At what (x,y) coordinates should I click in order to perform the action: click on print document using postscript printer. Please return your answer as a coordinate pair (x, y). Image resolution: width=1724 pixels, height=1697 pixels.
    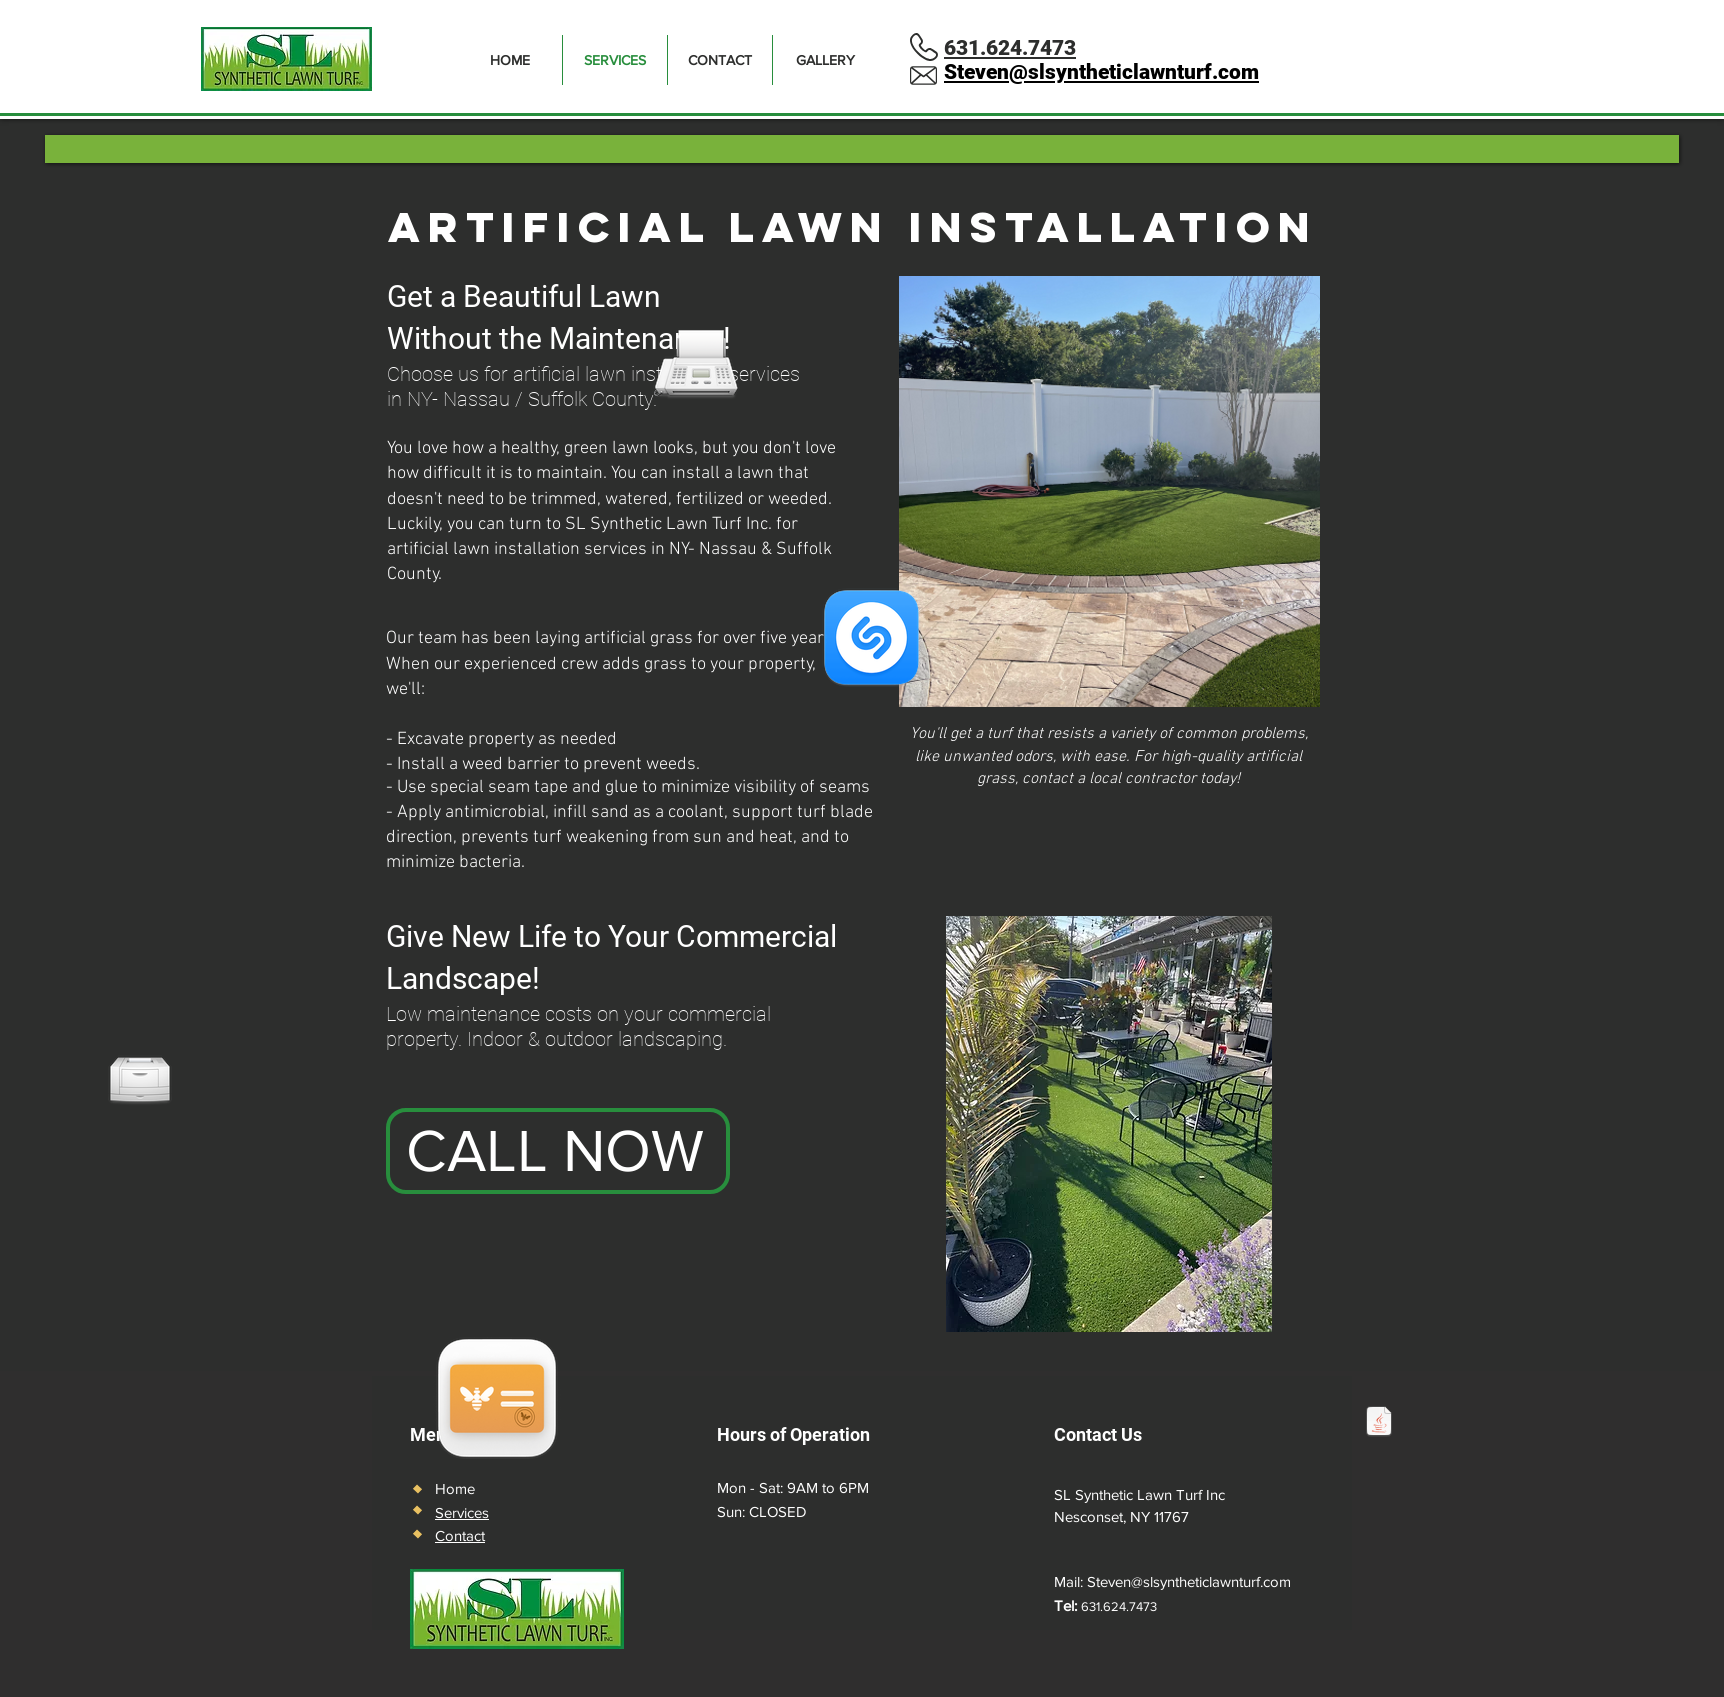
    Looking at the image, I should click on (140, 1080).